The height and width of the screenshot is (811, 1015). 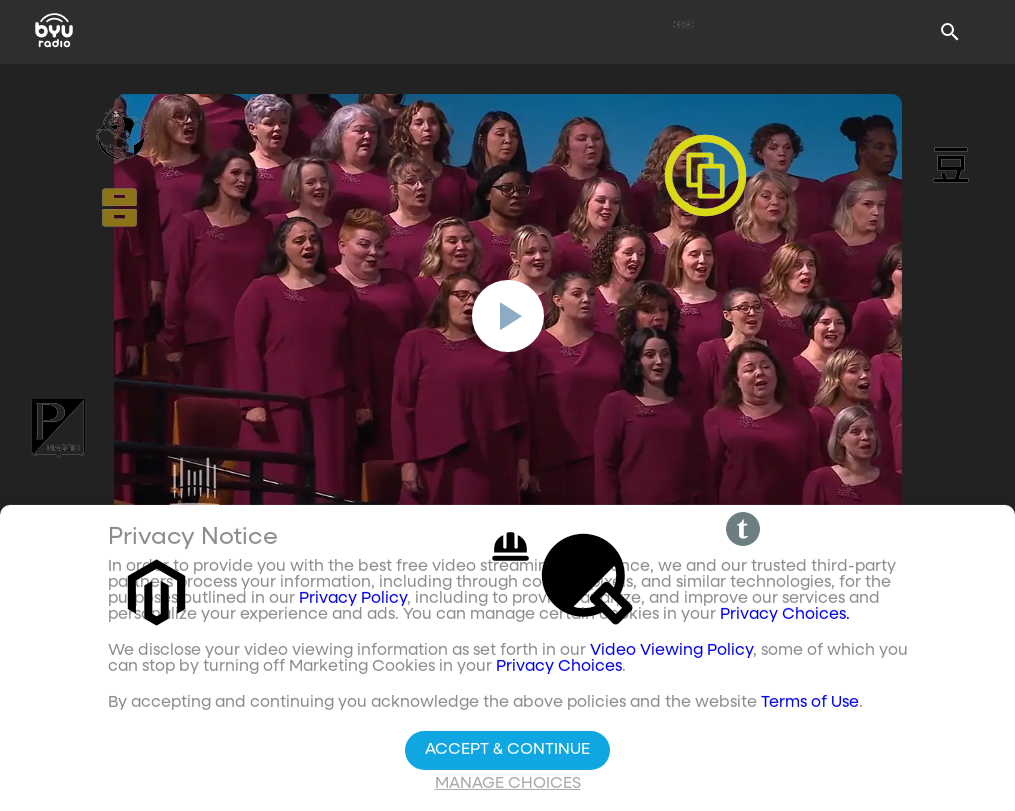 What do you see at coordinates (156, 592) in the screenshot?
I see `magento e-commerce platform logo` at bounding box center [156, 592].